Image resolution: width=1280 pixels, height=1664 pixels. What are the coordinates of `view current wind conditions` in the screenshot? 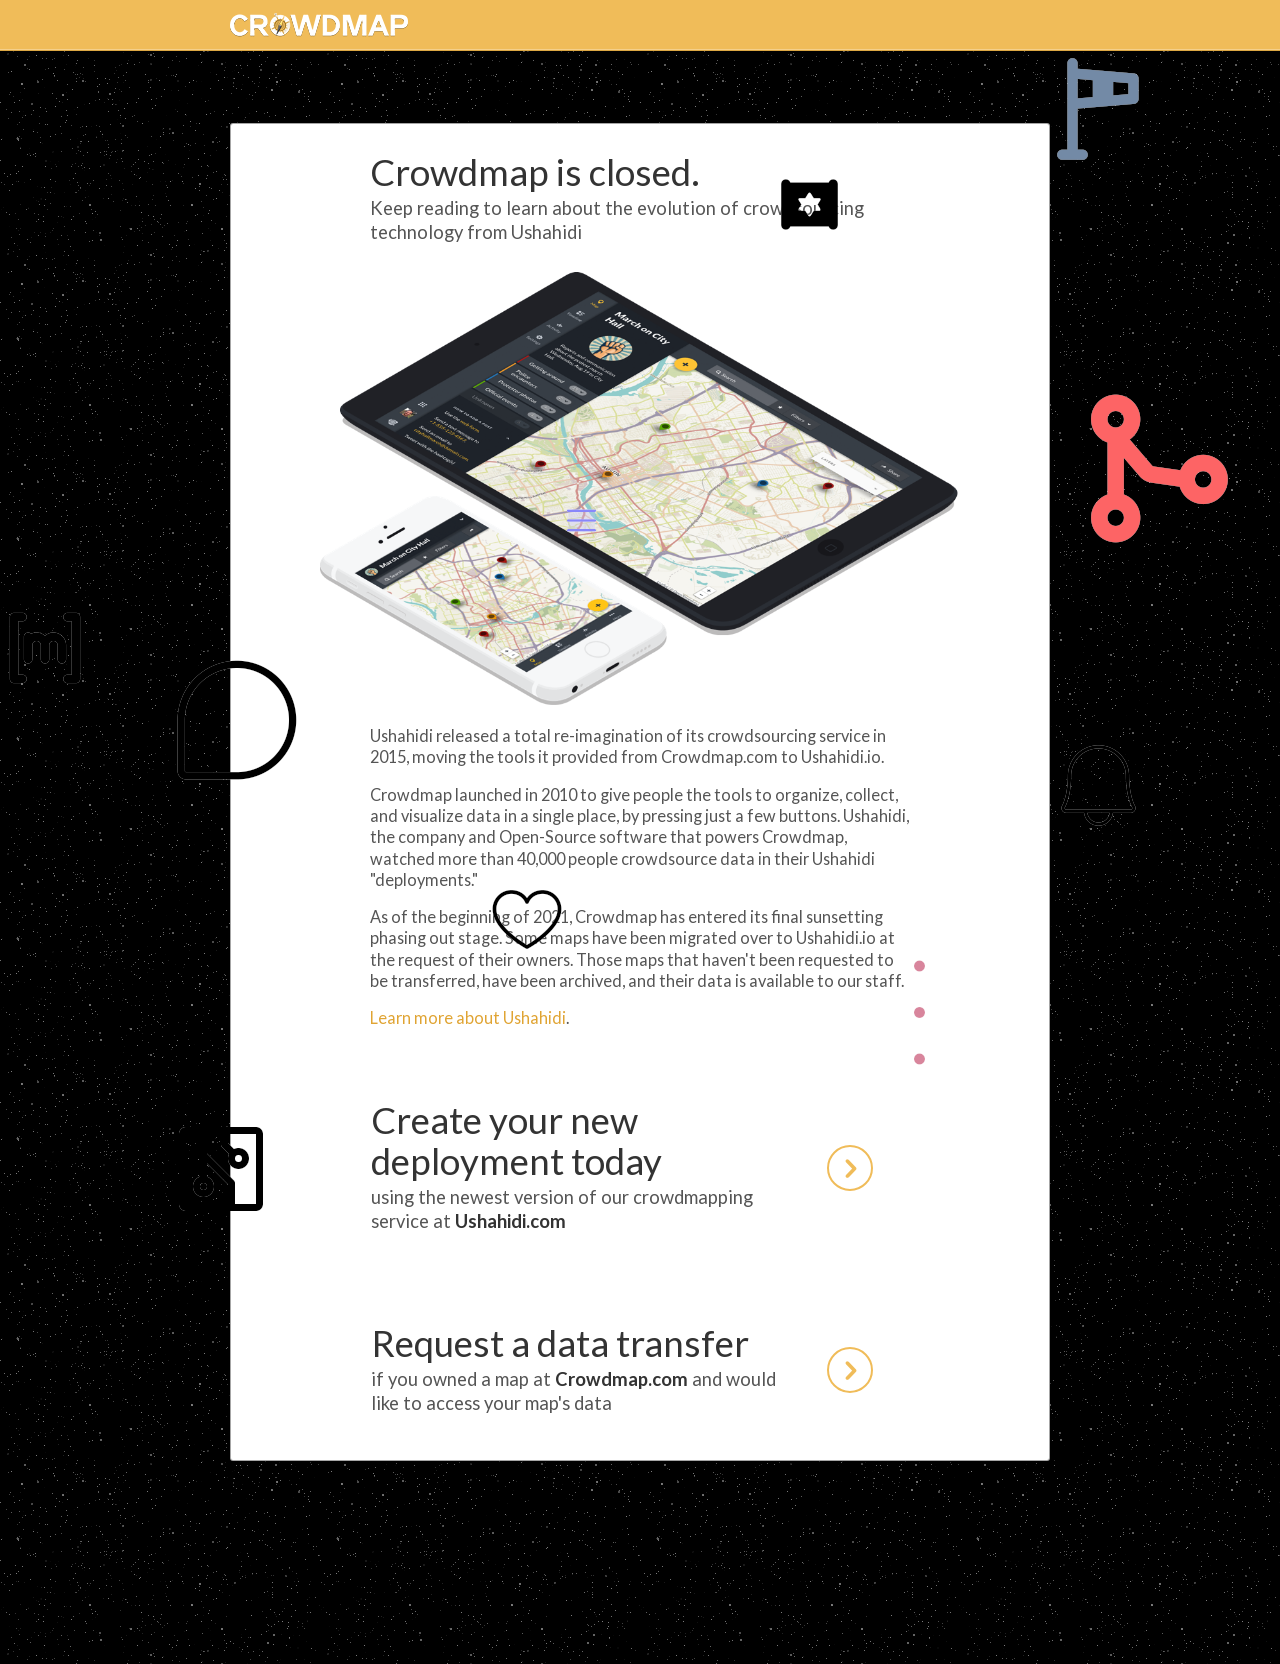 It's located at (1103, 109).